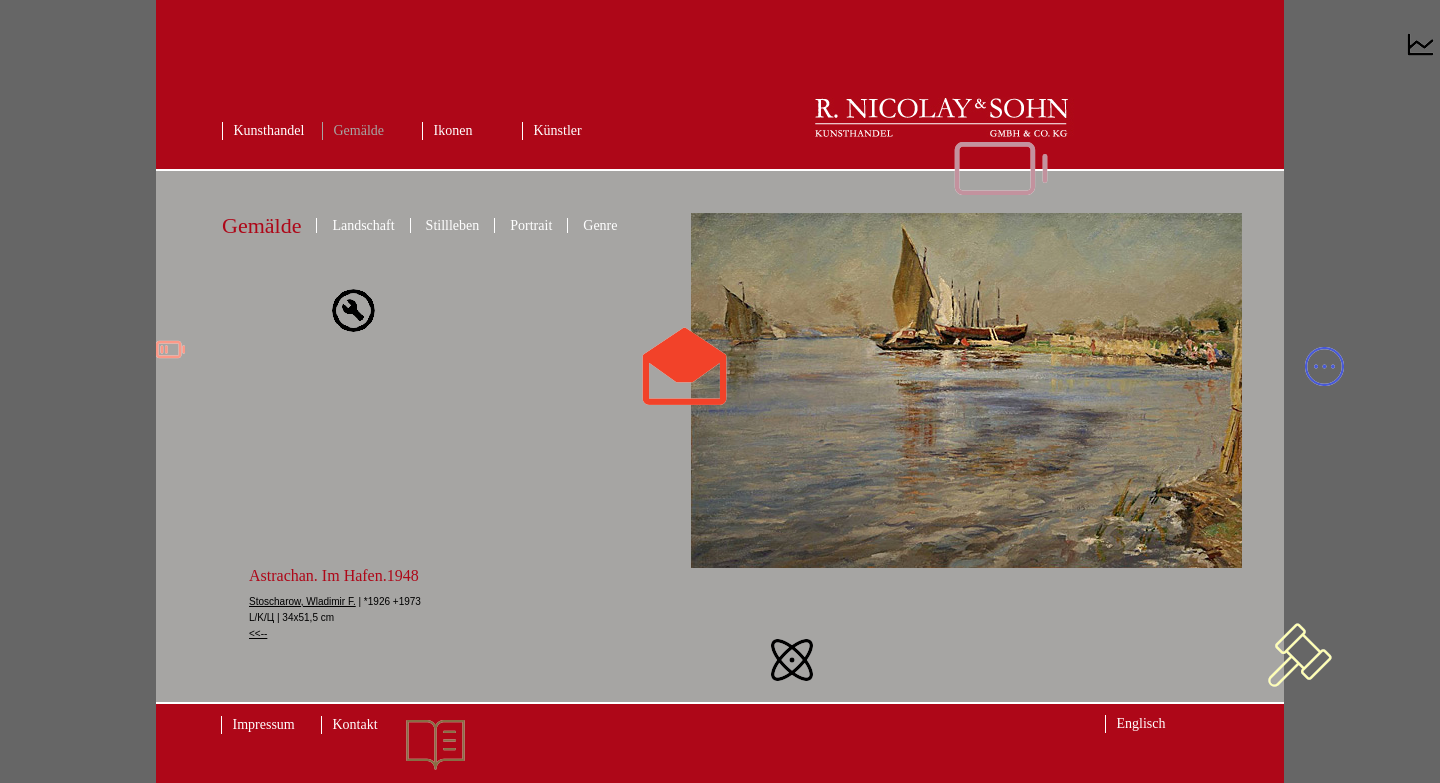 The height and width of the screenshot is (783, 1440). Describe the element at coordinates (435, 740) in the screenshot. I see `open reading mode or e-reader` at that location.